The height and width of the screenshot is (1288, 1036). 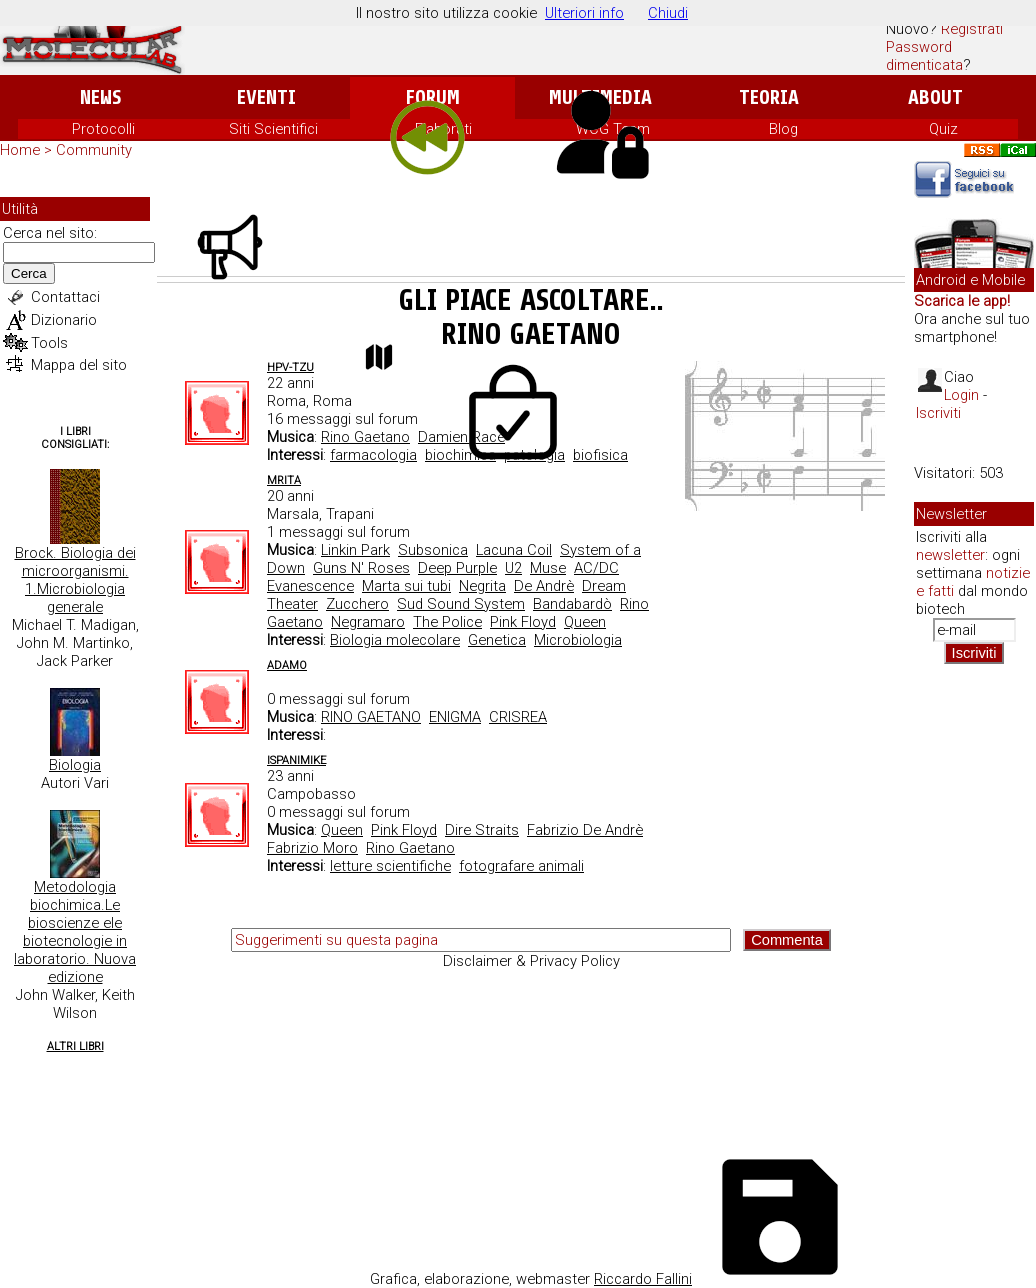 I want to click on order confirmed or purchase complete, so click(x=513, y=412).